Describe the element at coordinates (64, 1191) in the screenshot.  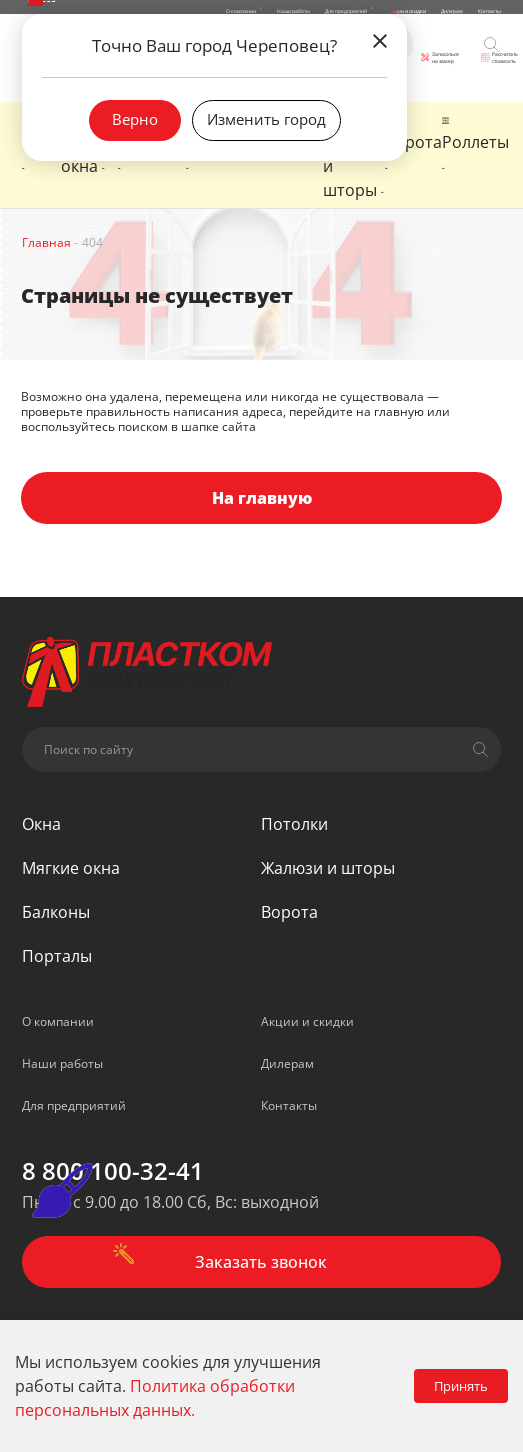
I see `access drawing or painting tools` at that location.